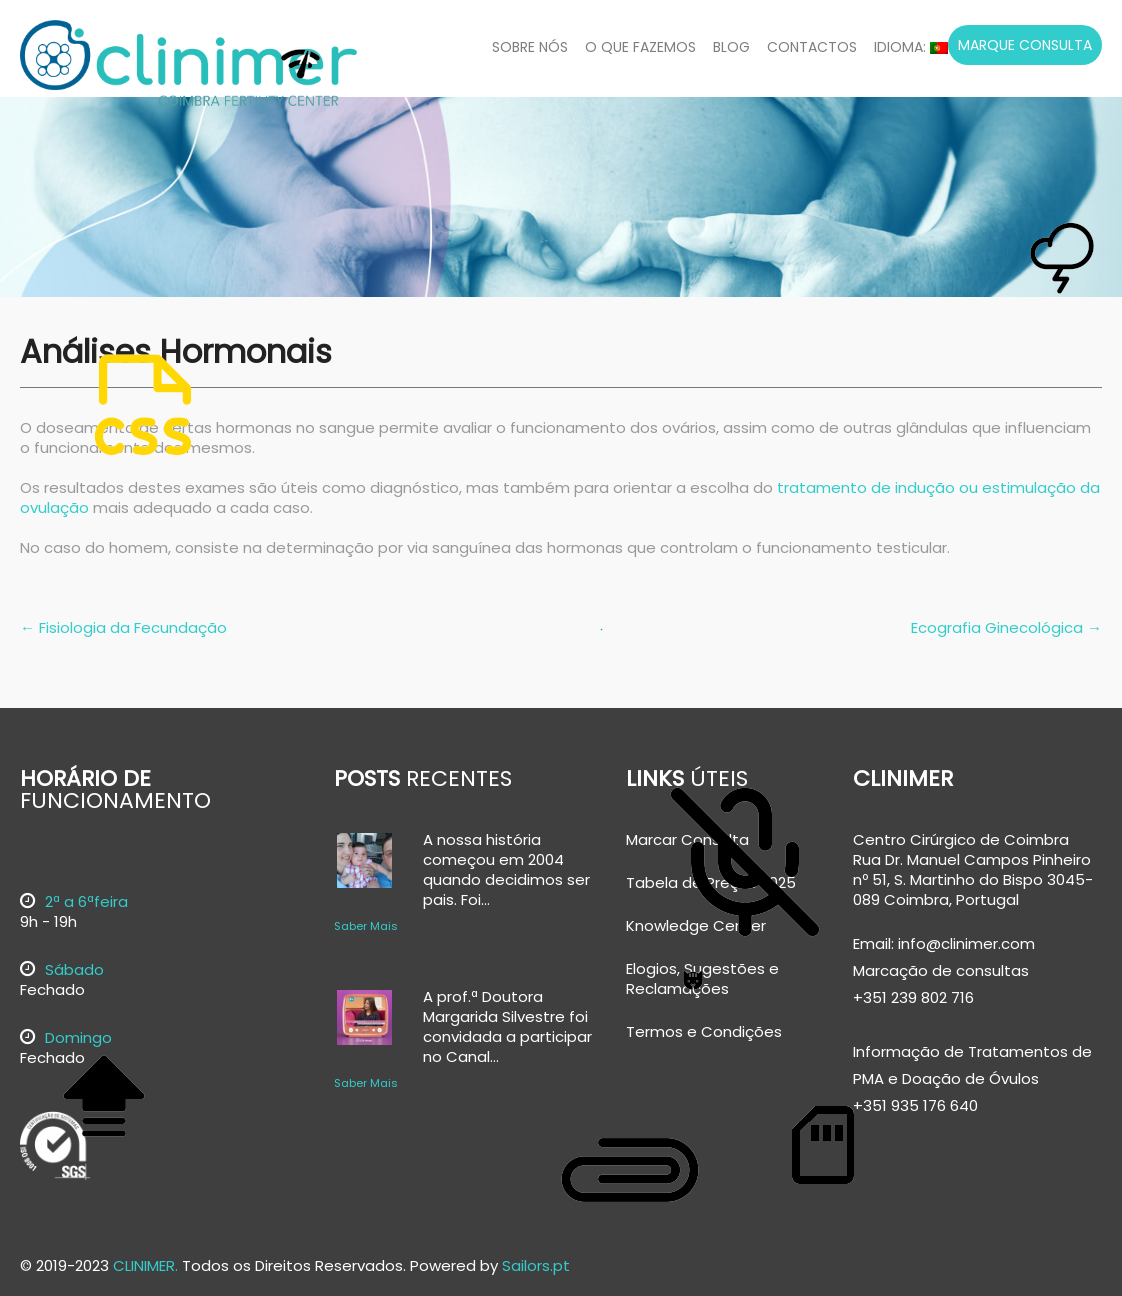 The width and height of the screenshot is (1122, 1296). Describe the element at coordinates (745, 862) in the screenshot. I see `mute your microphone` at that location.